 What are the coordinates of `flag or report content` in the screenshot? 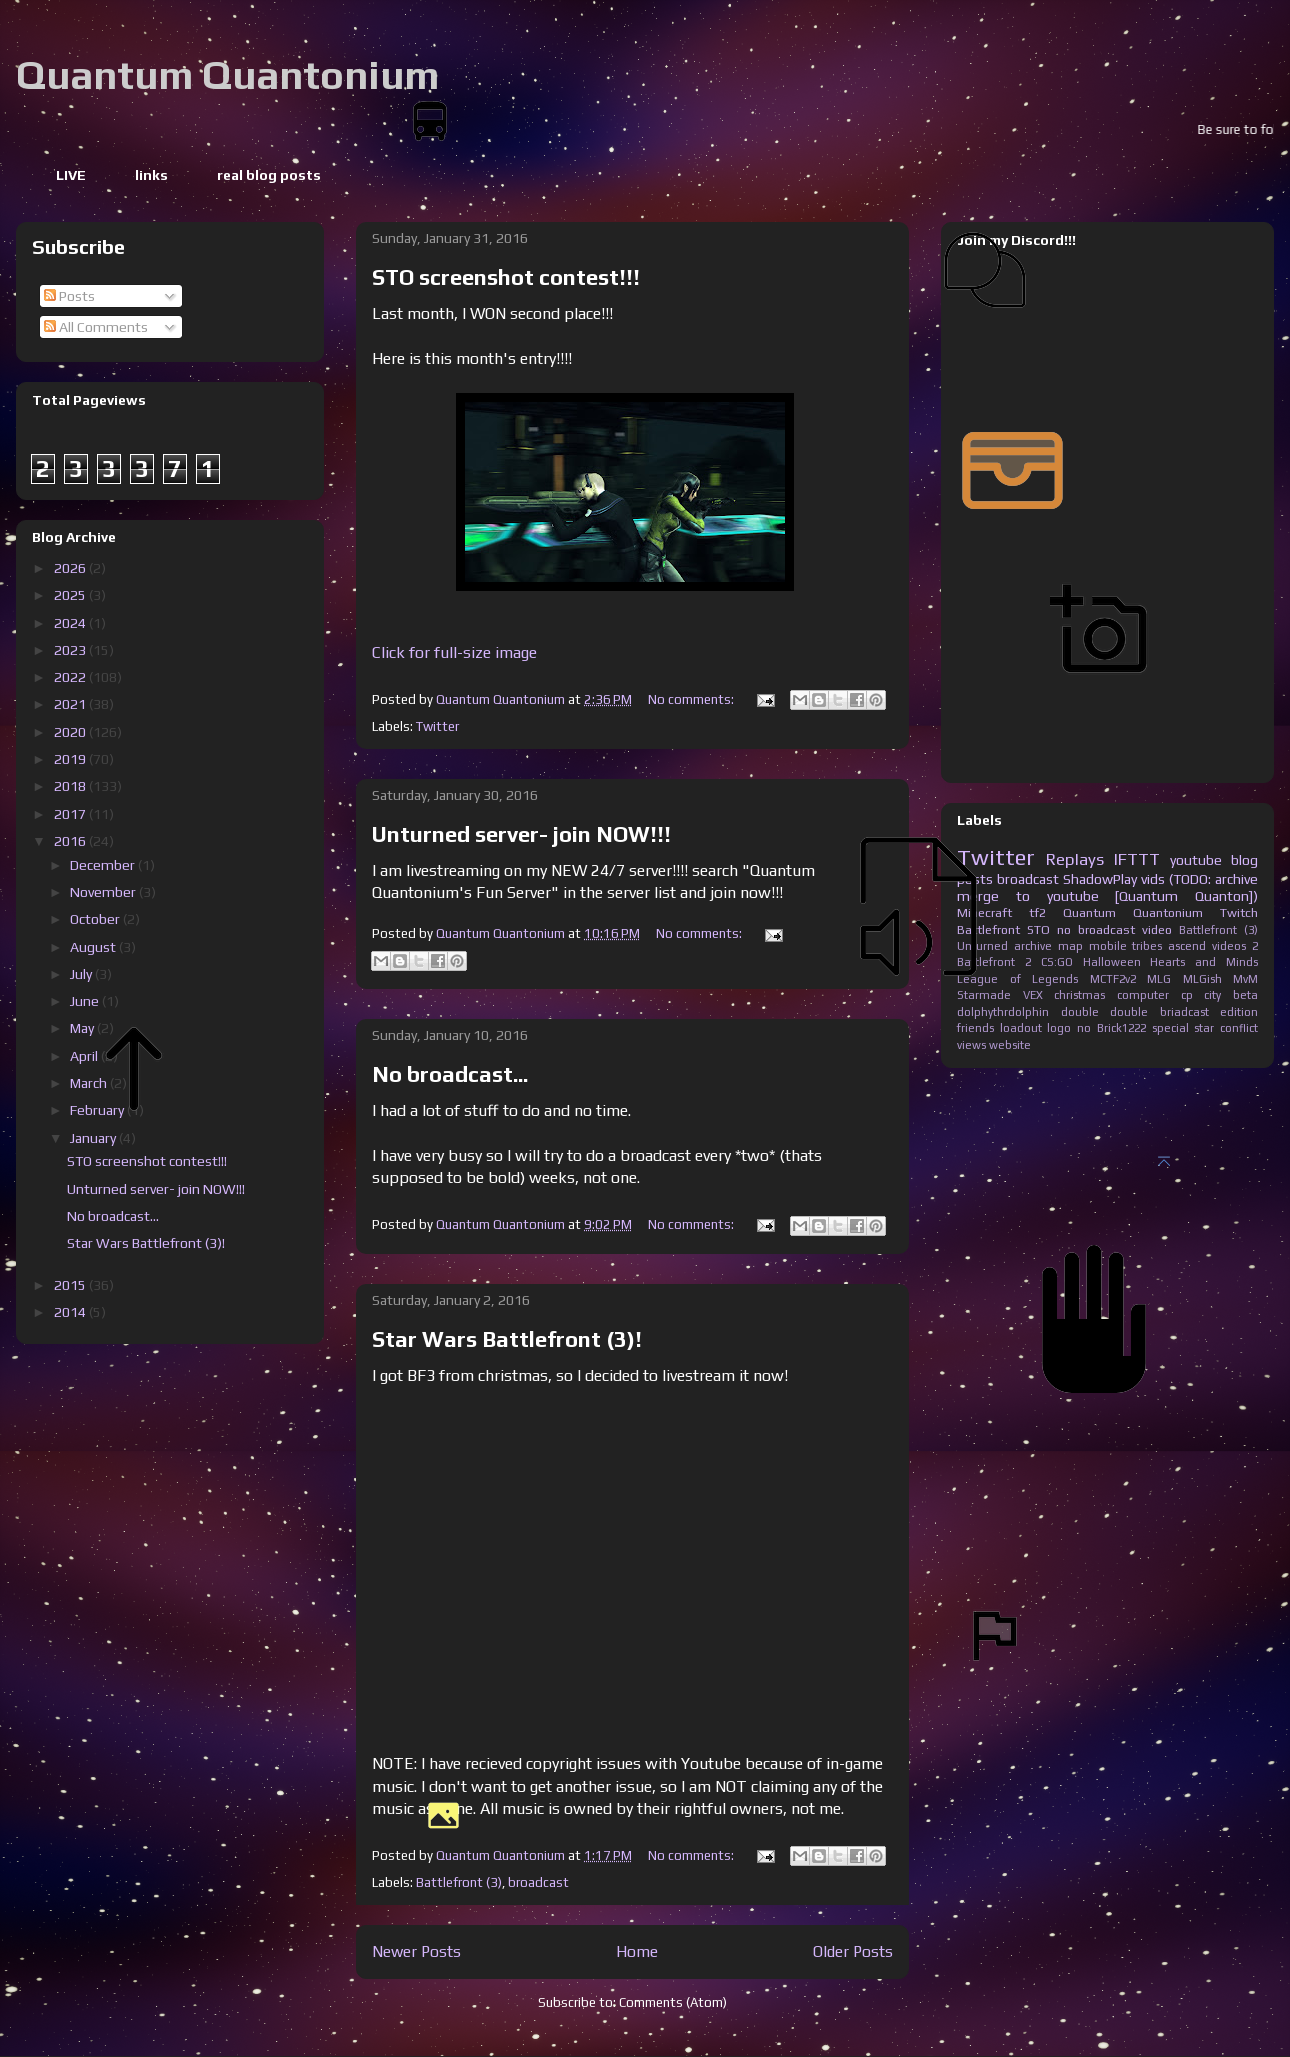 It's located at (993, 1634).